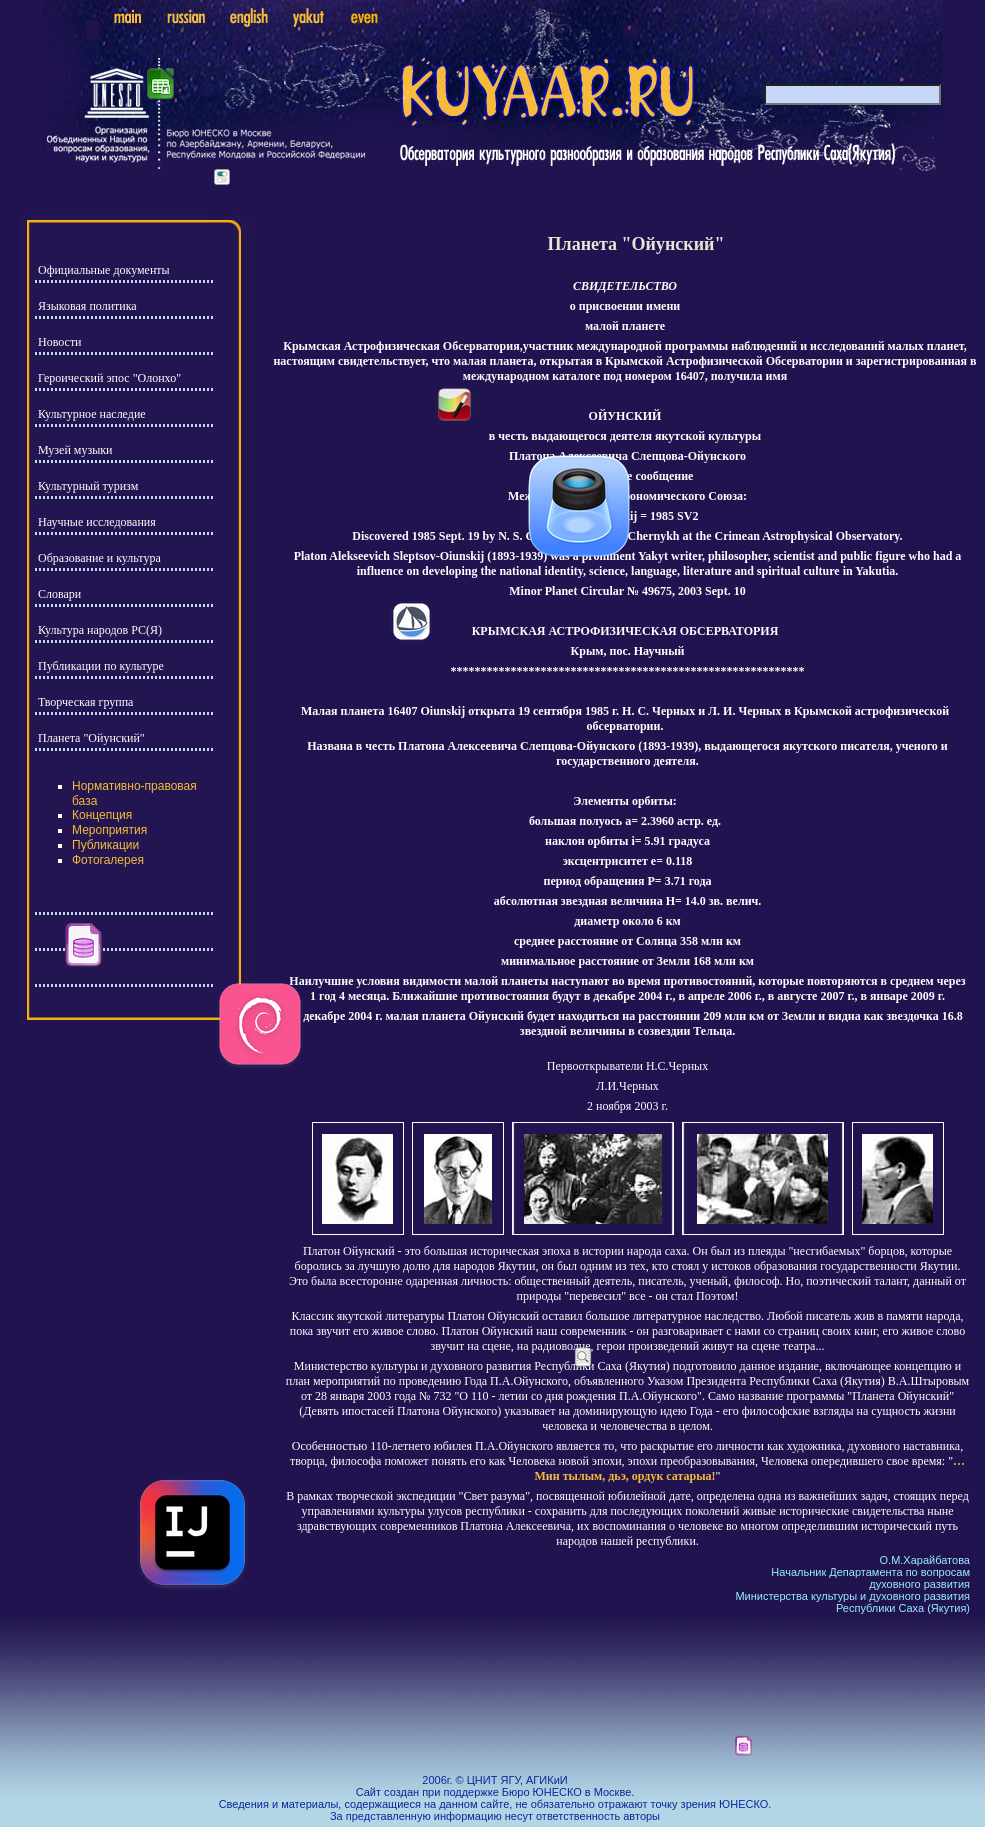  Describe the element at coordinates (160, 83) in the screenshot. I see `open LibreOffice Calc spreadsheet application` at that location.